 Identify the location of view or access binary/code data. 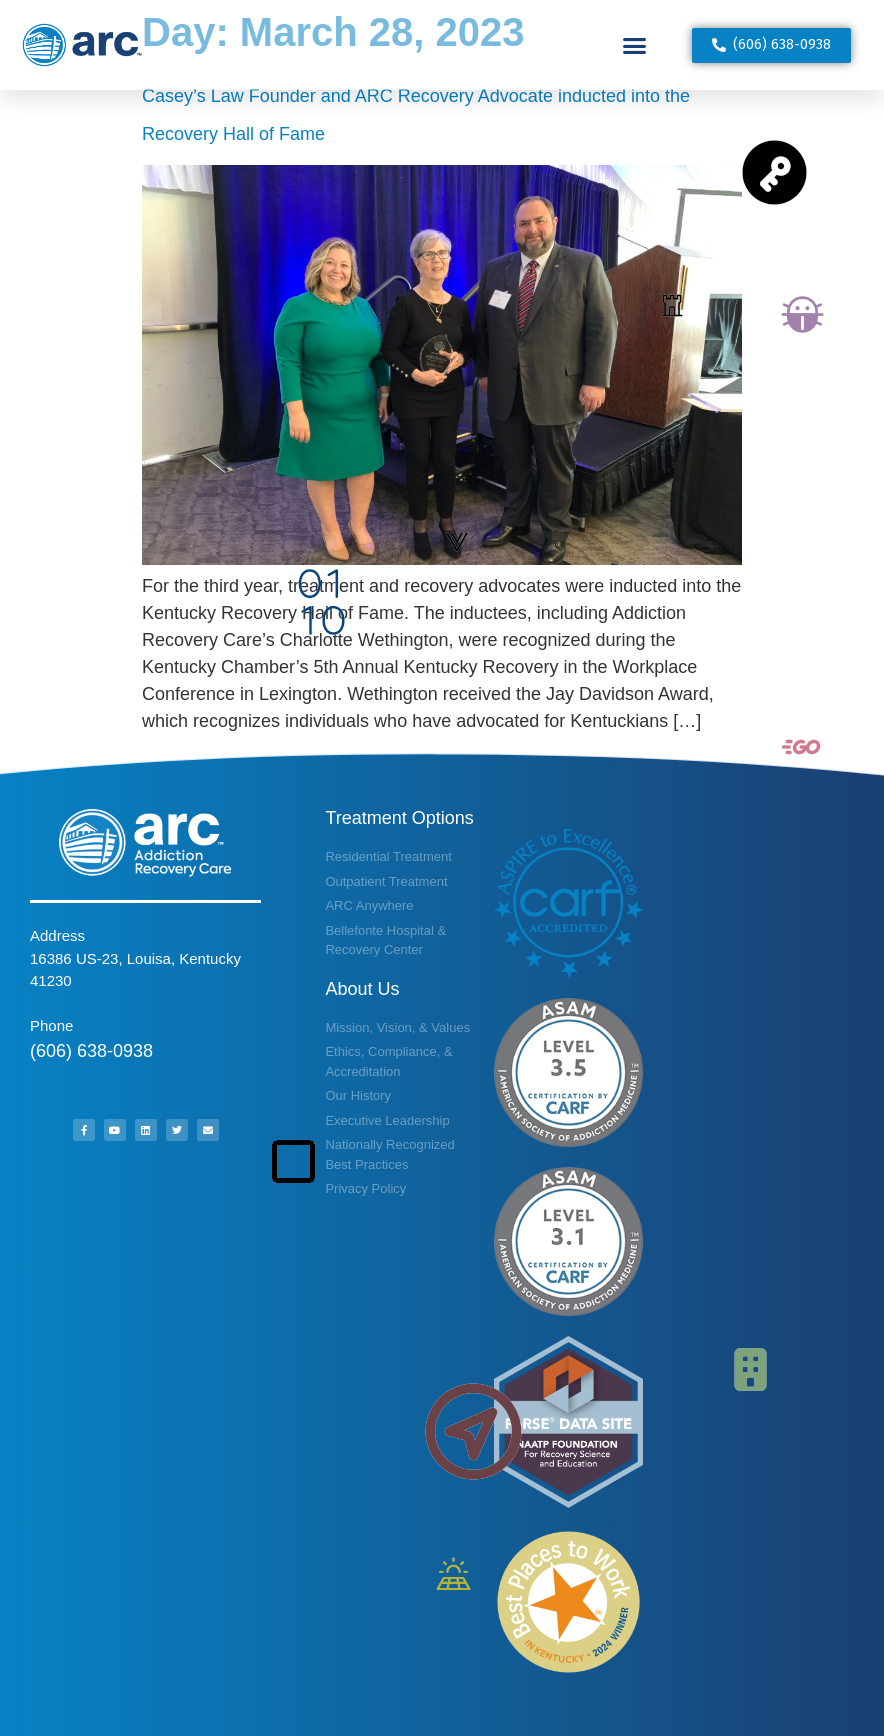
(321, 602).